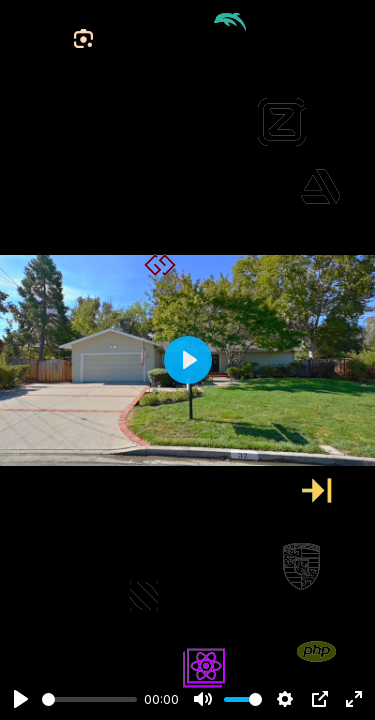 This screenshot has width=375, height=720. Describe the element at coordinates (160, 265) in the screenshot. I see `gg gaming platform logo` at that location.